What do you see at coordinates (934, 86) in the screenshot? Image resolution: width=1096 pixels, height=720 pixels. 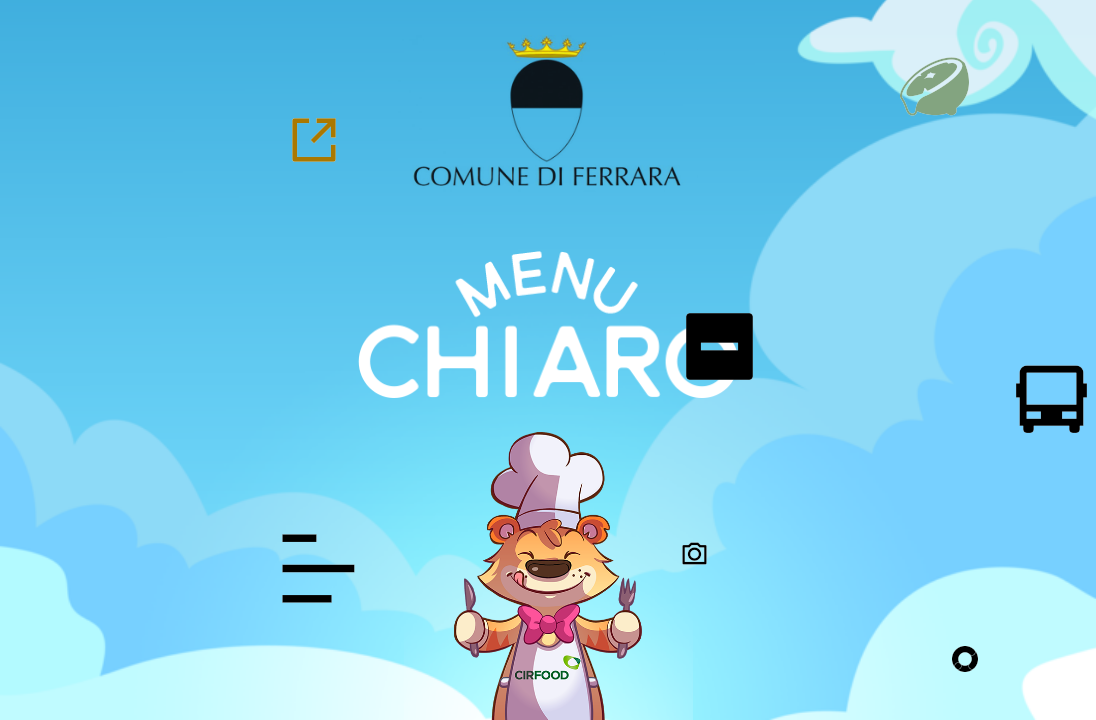 I see `open the Fresh framework website or documentation` at bounding box center [934, 86].